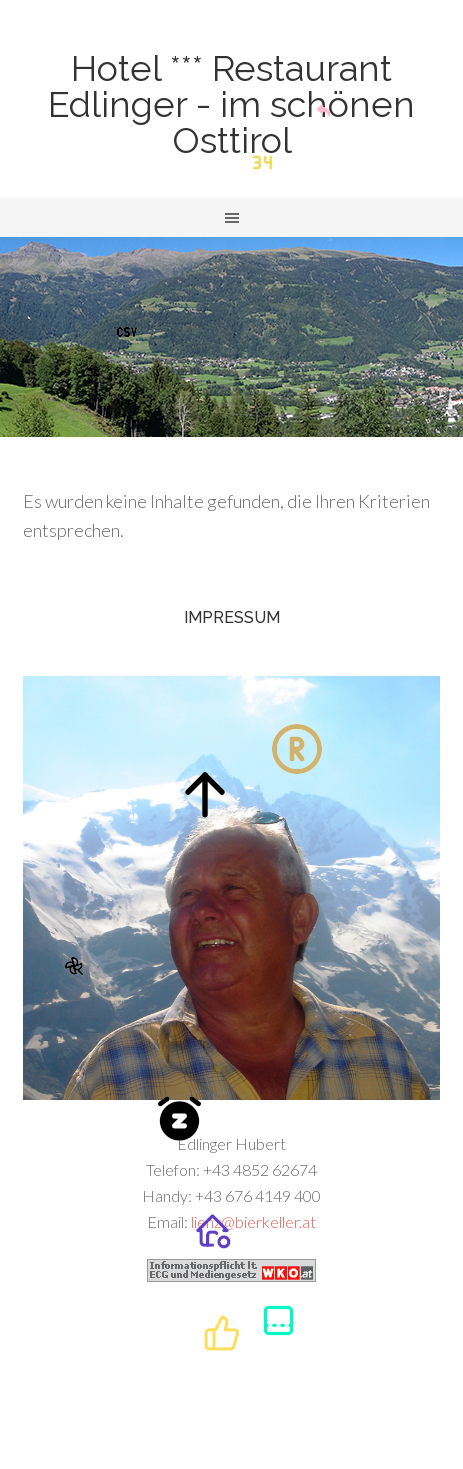 This screenshot has width=463, height=1469. I want to click on move up or scroll to top, so click(205, 795).